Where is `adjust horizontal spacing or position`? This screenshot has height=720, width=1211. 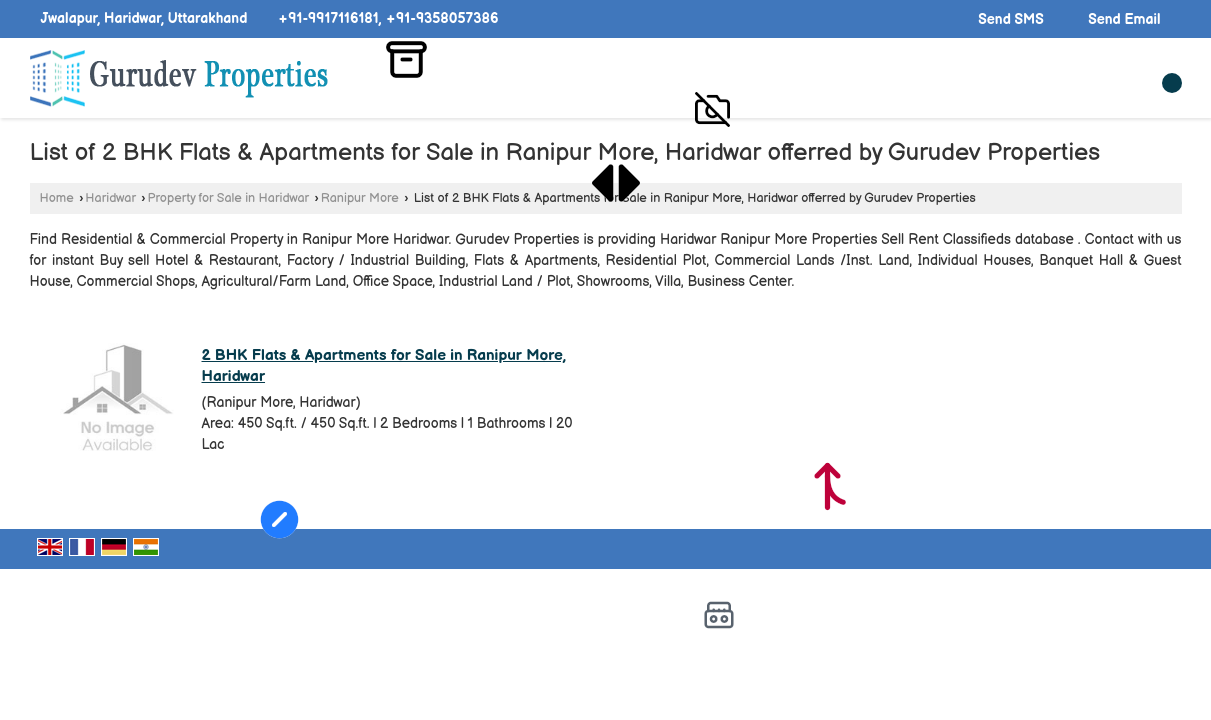
adjust horizontal spacing or position is located at coordinates (616, 183).